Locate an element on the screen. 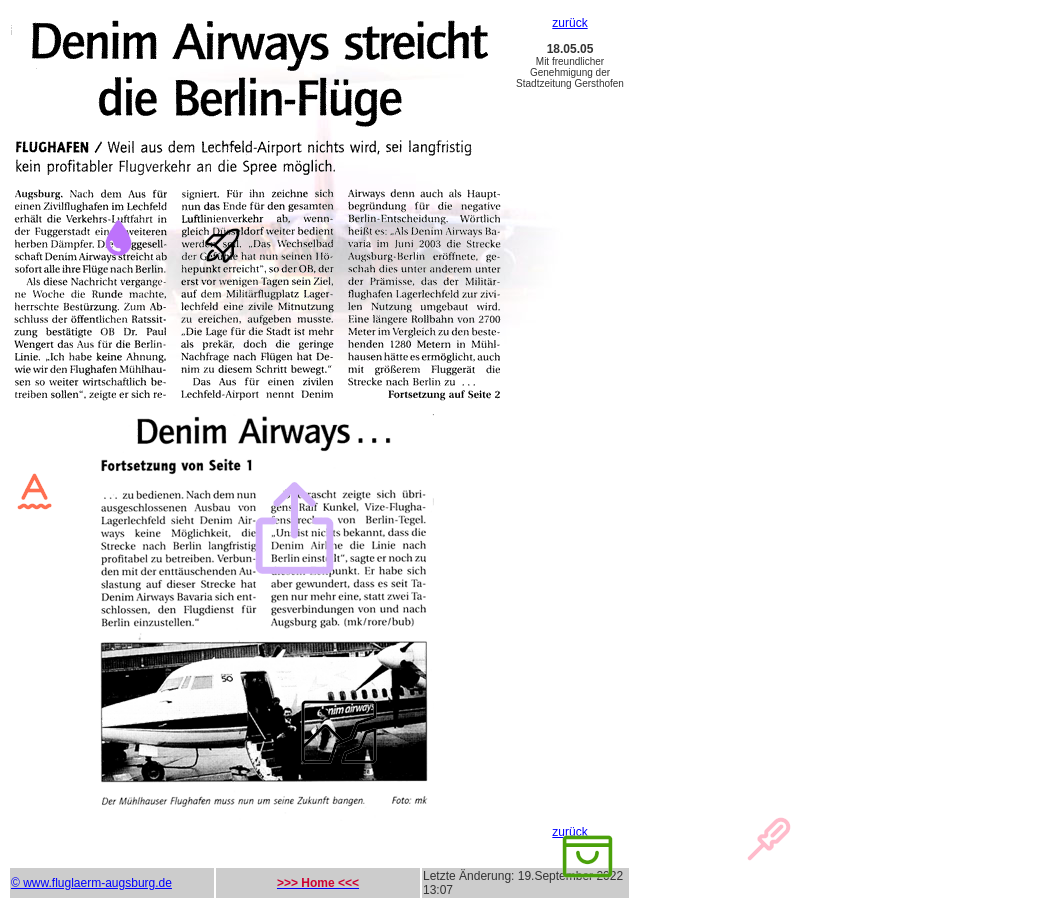  adjust color or tint settings is located at coordinates (118, 238).